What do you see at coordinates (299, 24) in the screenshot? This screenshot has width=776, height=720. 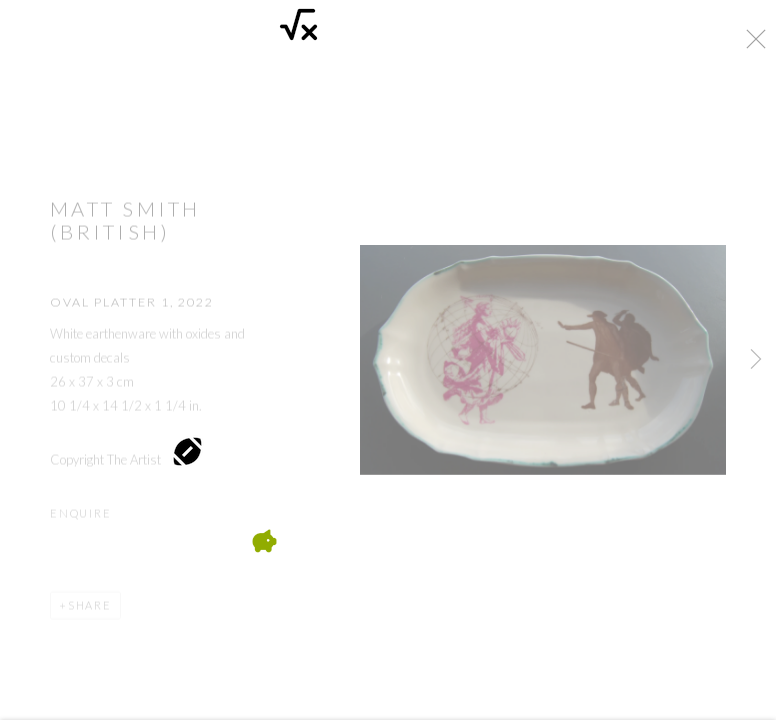 I see `access calculator or math functions` at bounding box center [299, 24].